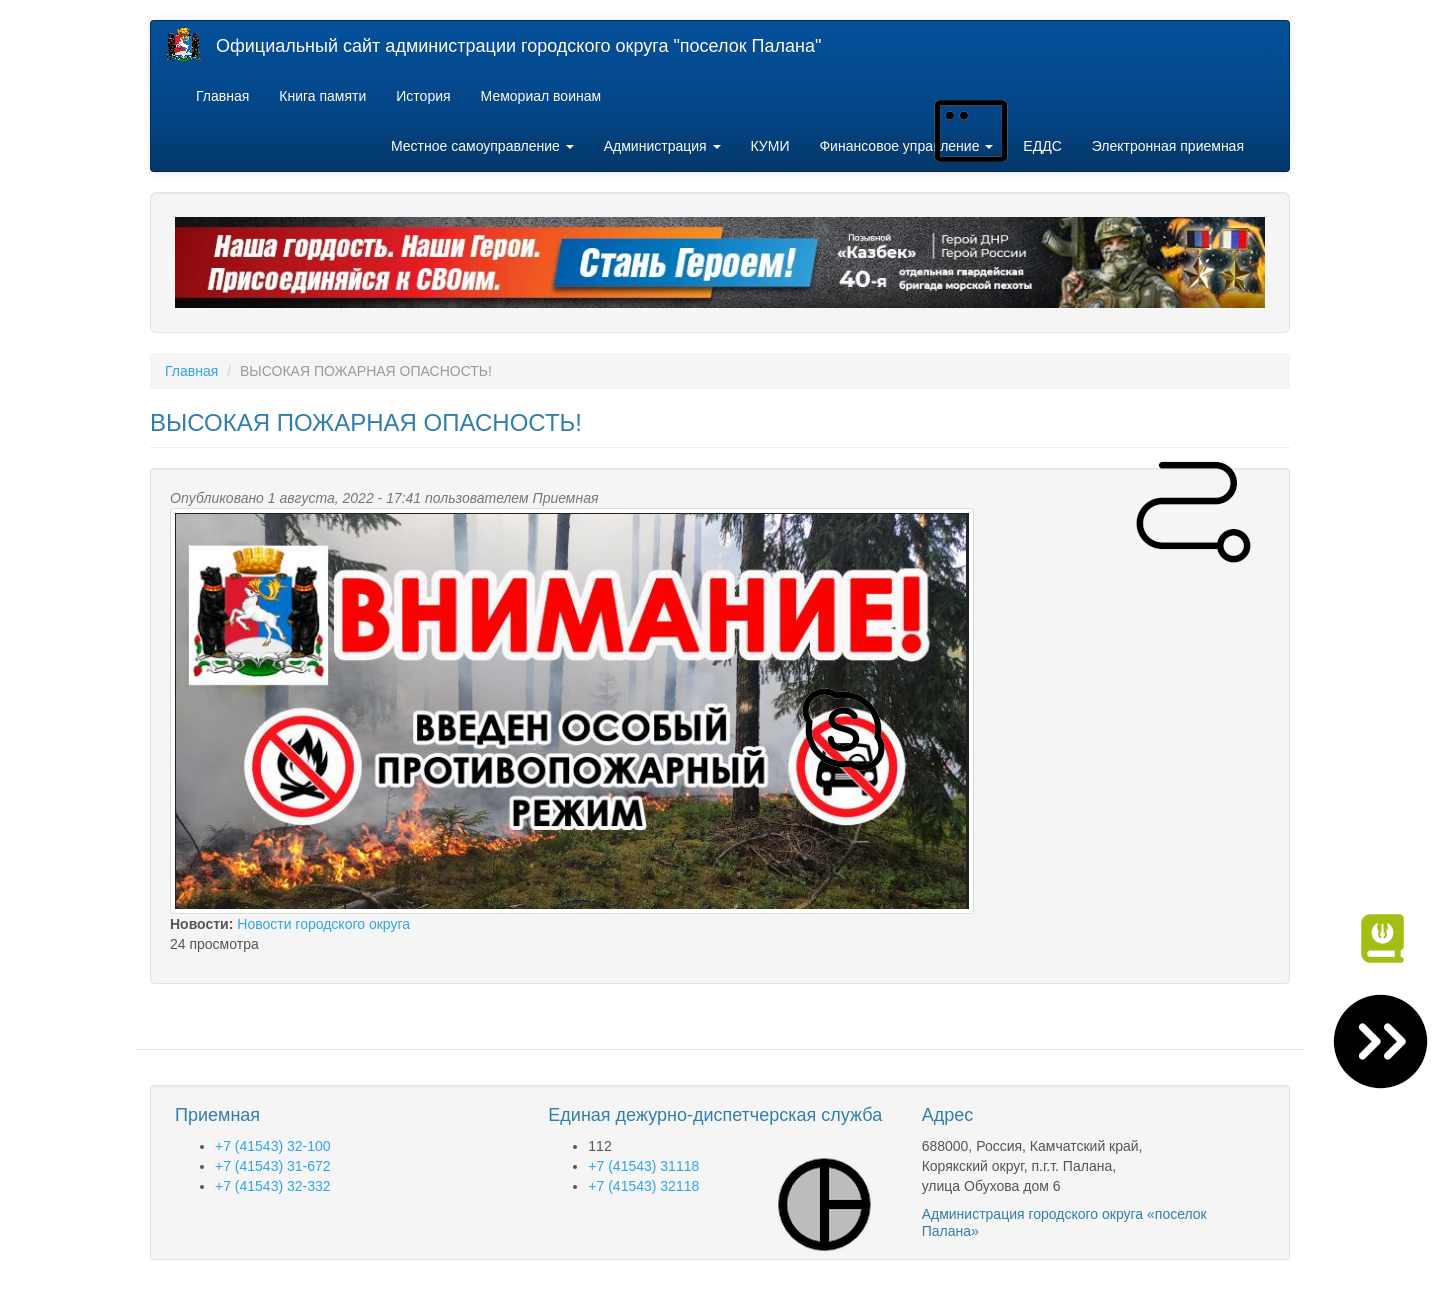 The image size is (1440, 1316). I want to click on skip forward or advance to next item, so click(1380, 1041).